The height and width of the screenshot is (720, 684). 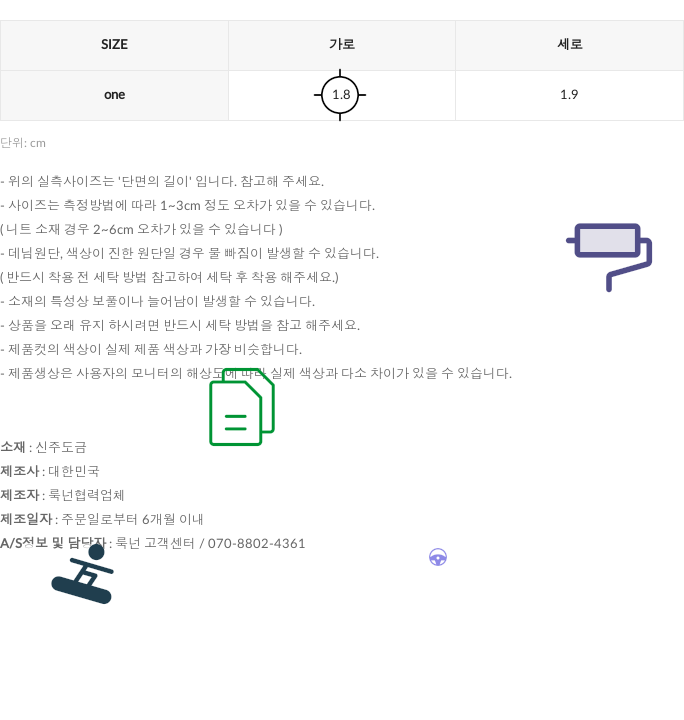 What do you see at coordinates (242, 407) in the screenshot?
I see `view all documents` at bounding box center [242, 407].